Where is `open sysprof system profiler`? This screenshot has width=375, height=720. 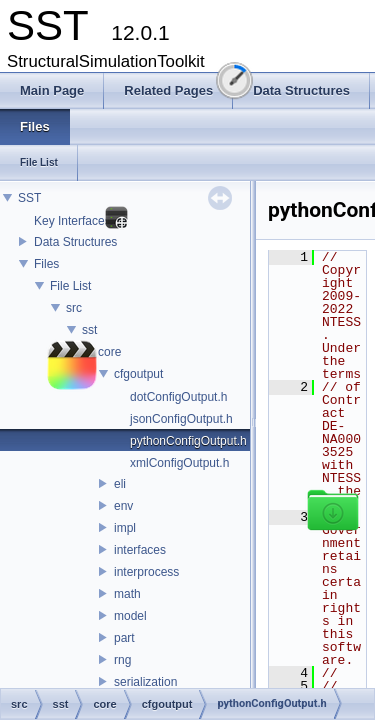
open sysprof system profiler is located at coordinates (234, 80).